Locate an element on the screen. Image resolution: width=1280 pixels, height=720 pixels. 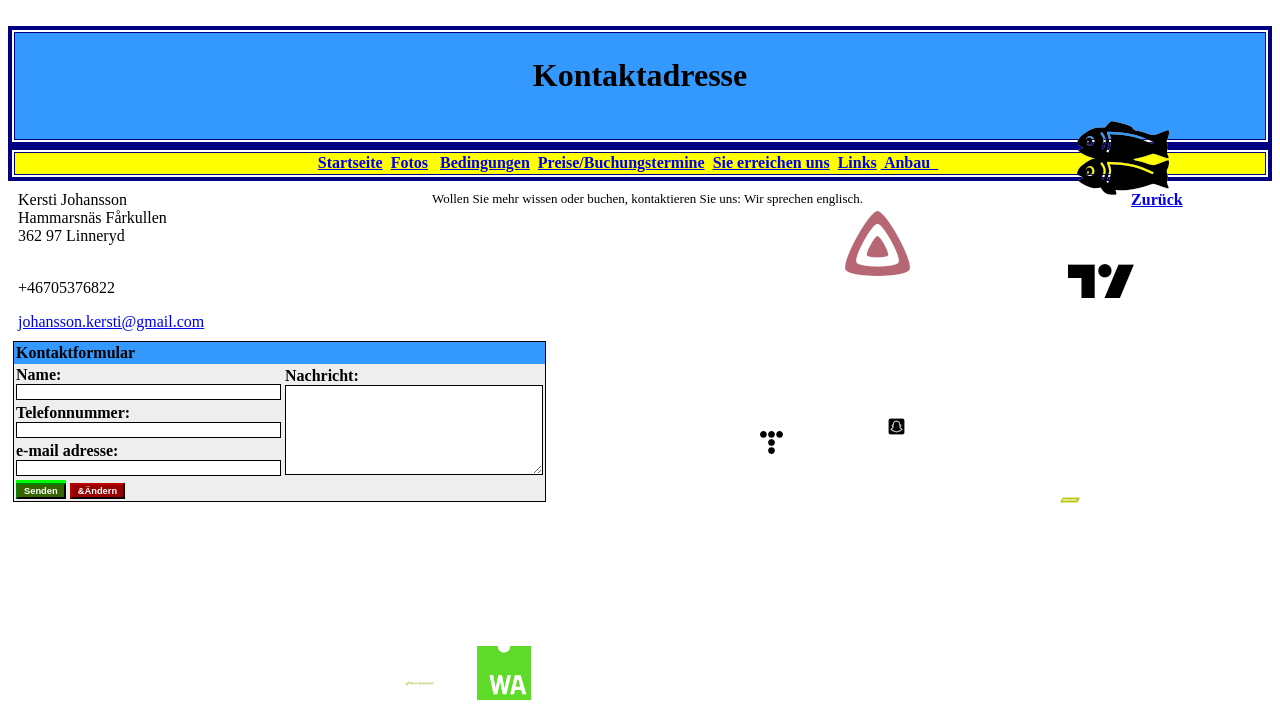
open the Runkeeper fitness tracking app is located at coordinates (420, 683).